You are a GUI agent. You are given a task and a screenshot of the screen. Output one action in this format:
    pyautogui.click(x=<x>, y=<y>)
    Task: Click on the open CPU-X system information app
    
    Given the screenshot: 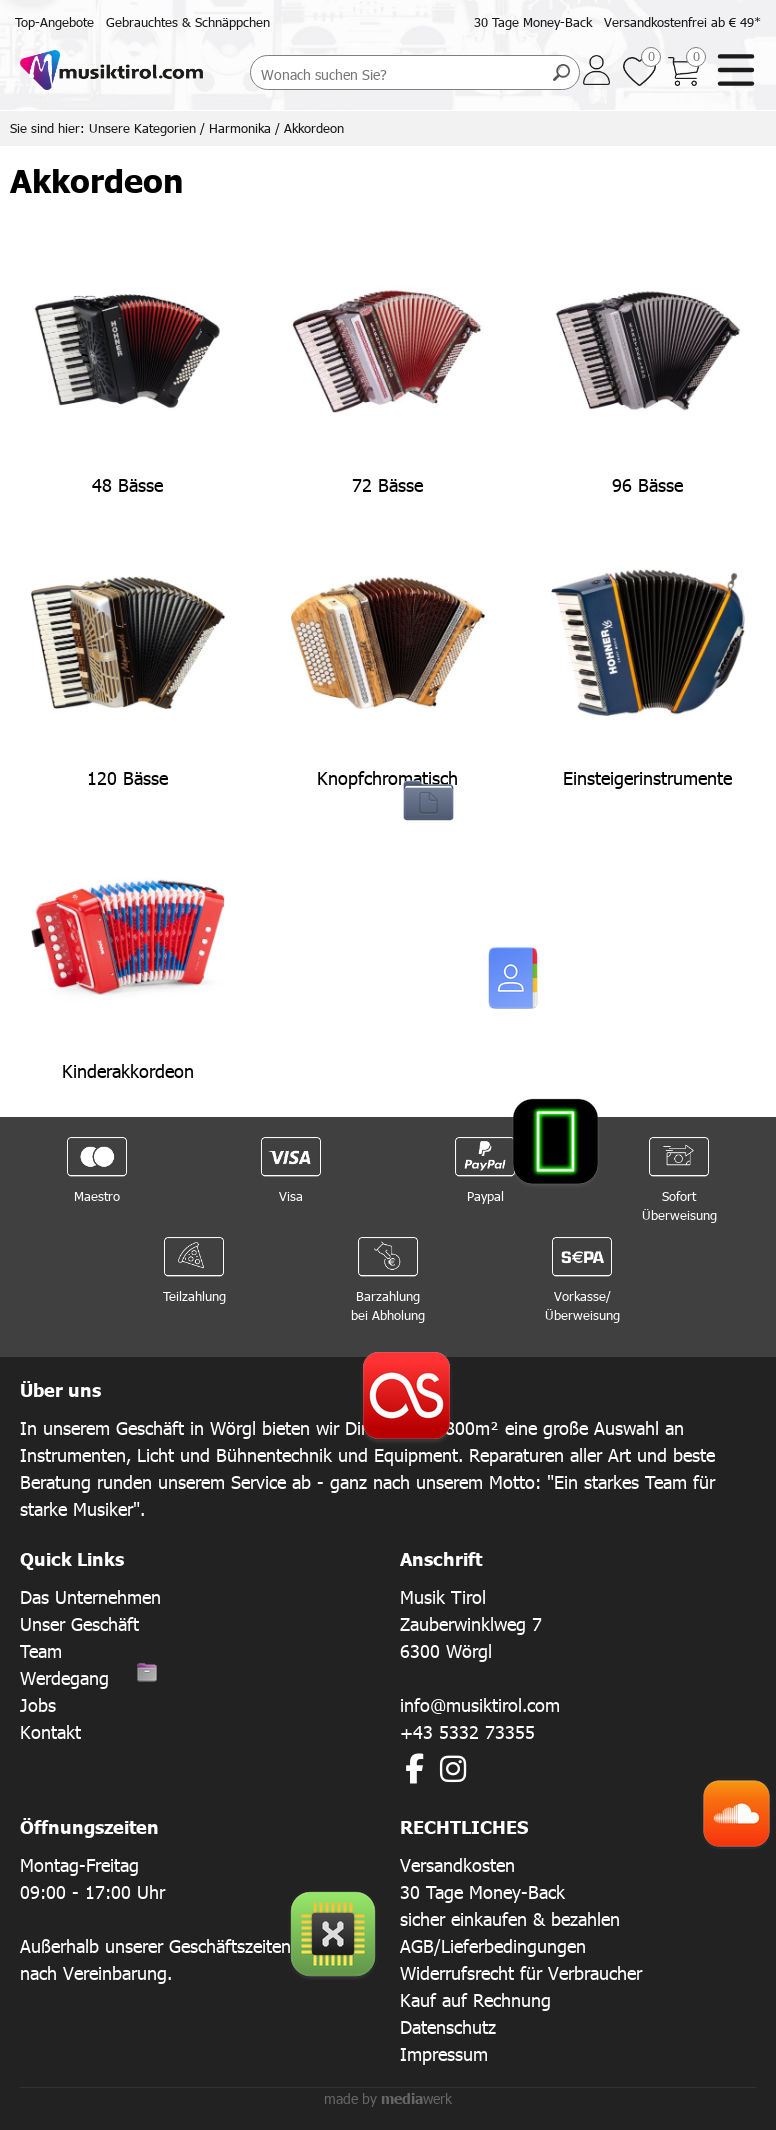 What is the action you would take?
    pyautogui.click(x=333, y=1934)
    